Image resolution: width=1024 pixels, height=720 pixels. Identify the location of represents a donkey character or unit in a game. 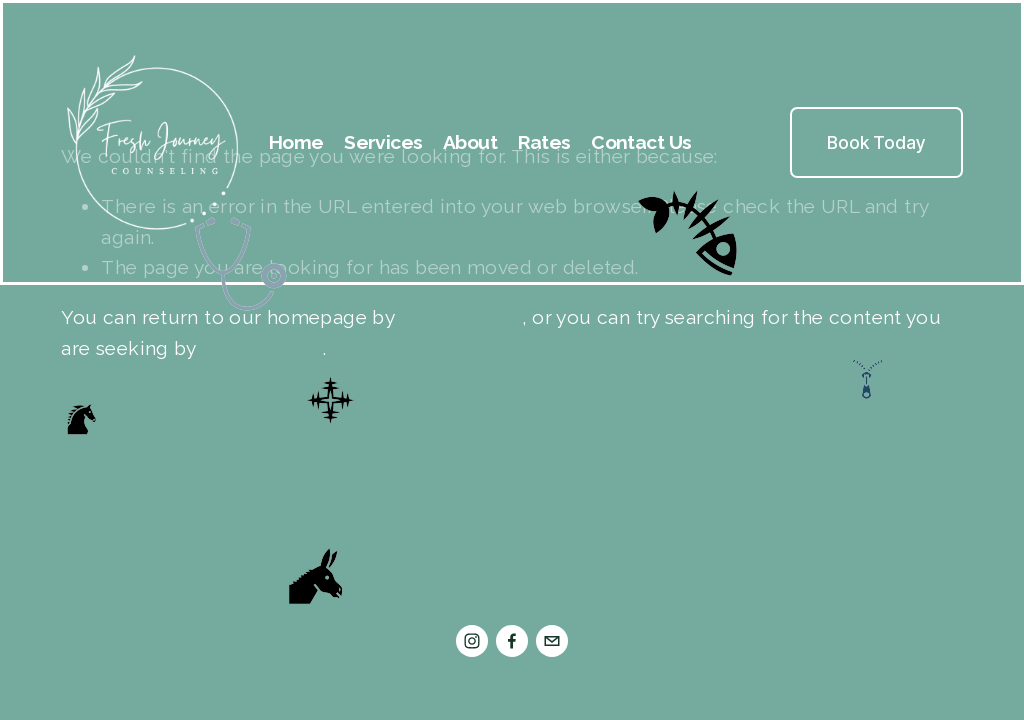
(317, 576).